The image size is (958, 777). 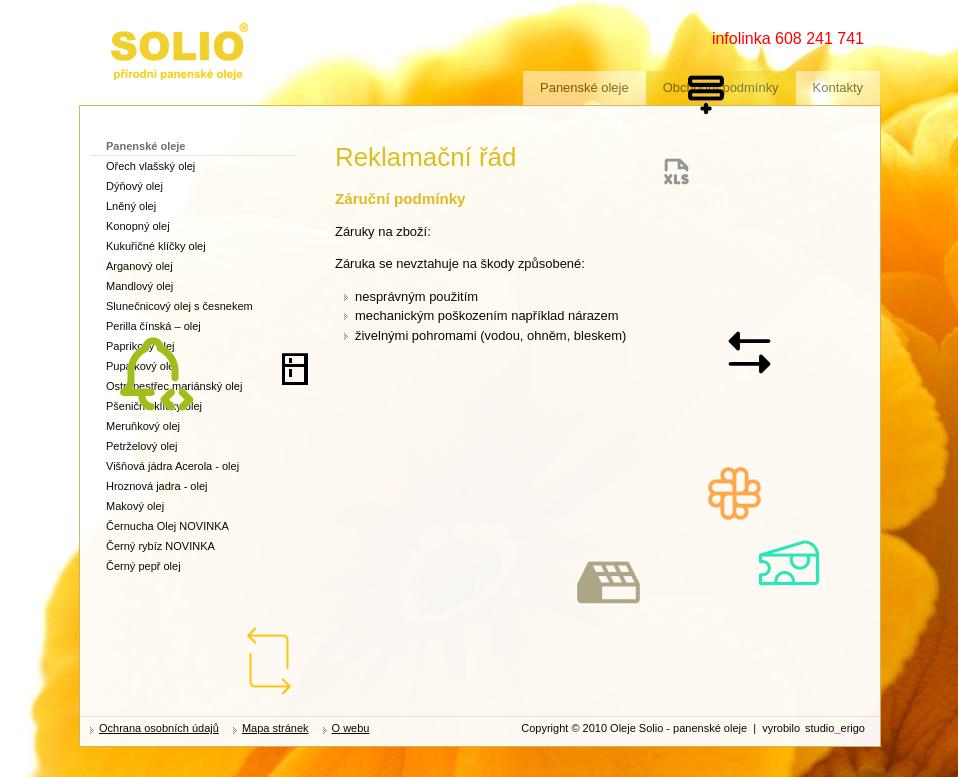 I want to click on access solar panel settings, so click(x=608, y=584).